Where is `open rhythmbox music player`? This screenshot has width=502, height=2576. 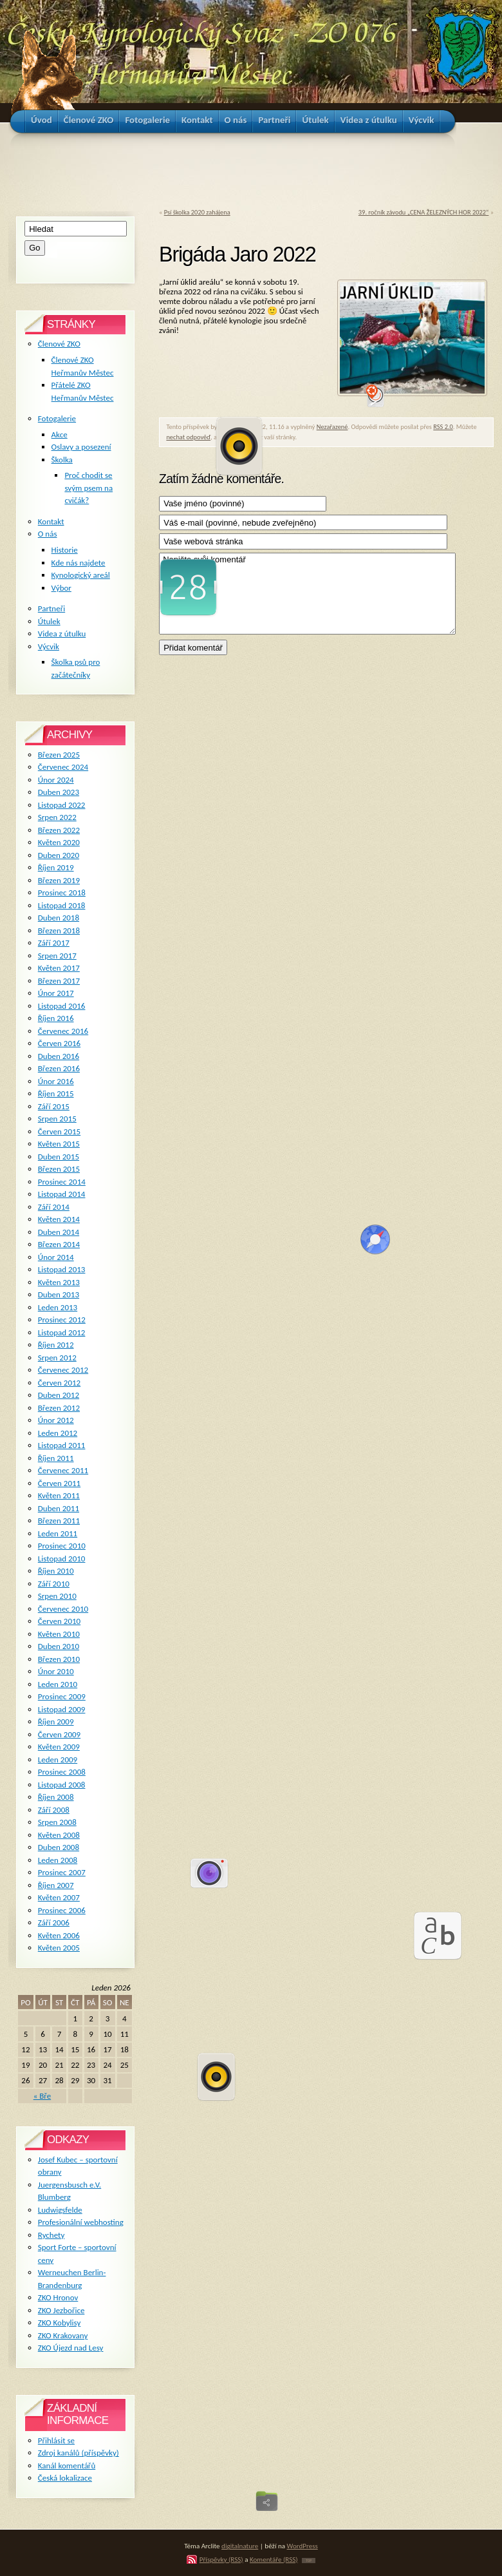 open rhythmbox music player is located at coordinates (216, 2077).